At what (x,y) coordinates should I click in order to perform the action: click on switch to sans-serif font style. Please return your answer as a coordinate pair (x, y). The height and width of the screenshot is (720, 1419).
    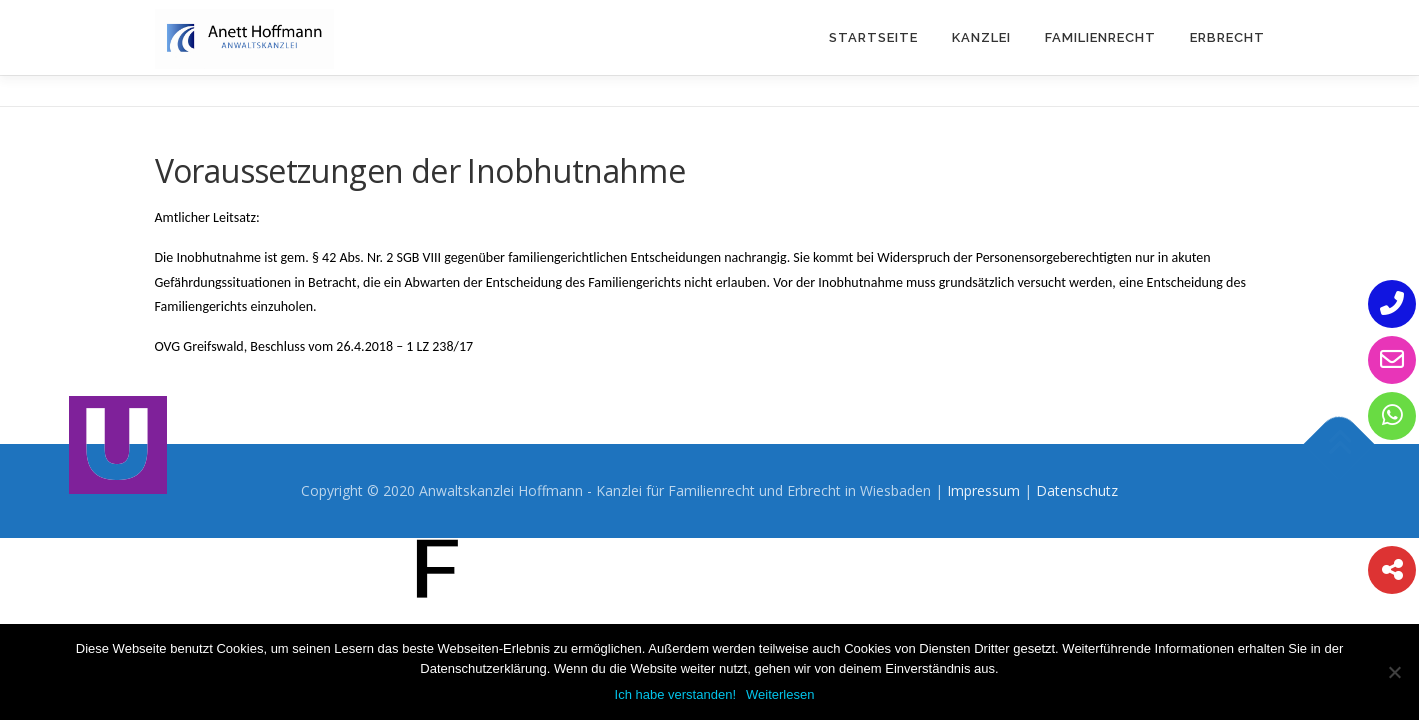
    Looking at the image, I should click on (434, 567).